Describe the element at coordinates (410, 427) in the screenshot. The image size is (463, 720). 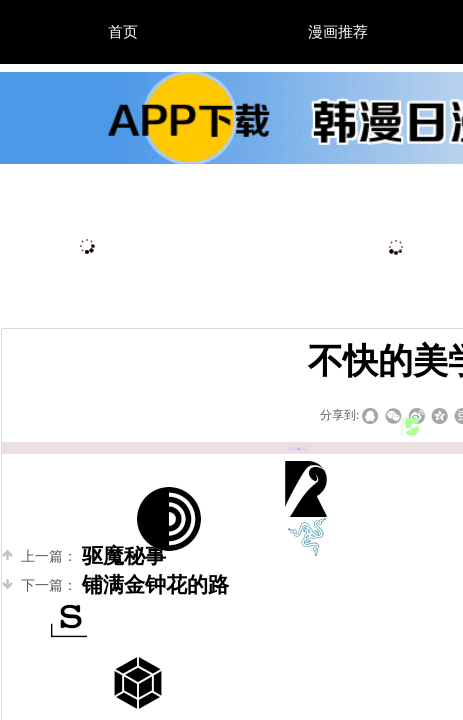
I see `visit the Tele 5 television network website` at that location.